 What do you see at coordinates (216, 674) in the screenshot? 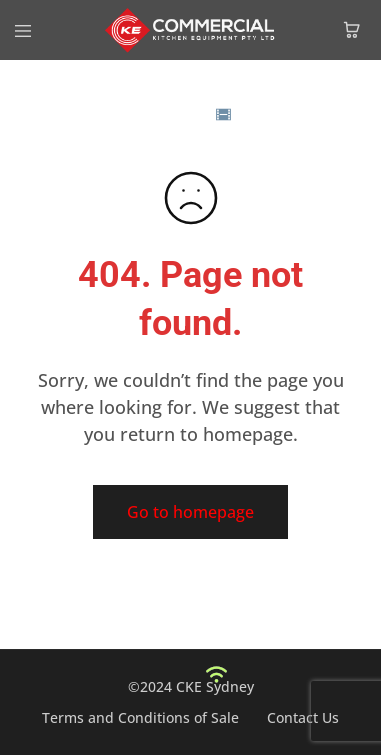
I see `wifi connection status indicator` at bounding box center [216, 674].